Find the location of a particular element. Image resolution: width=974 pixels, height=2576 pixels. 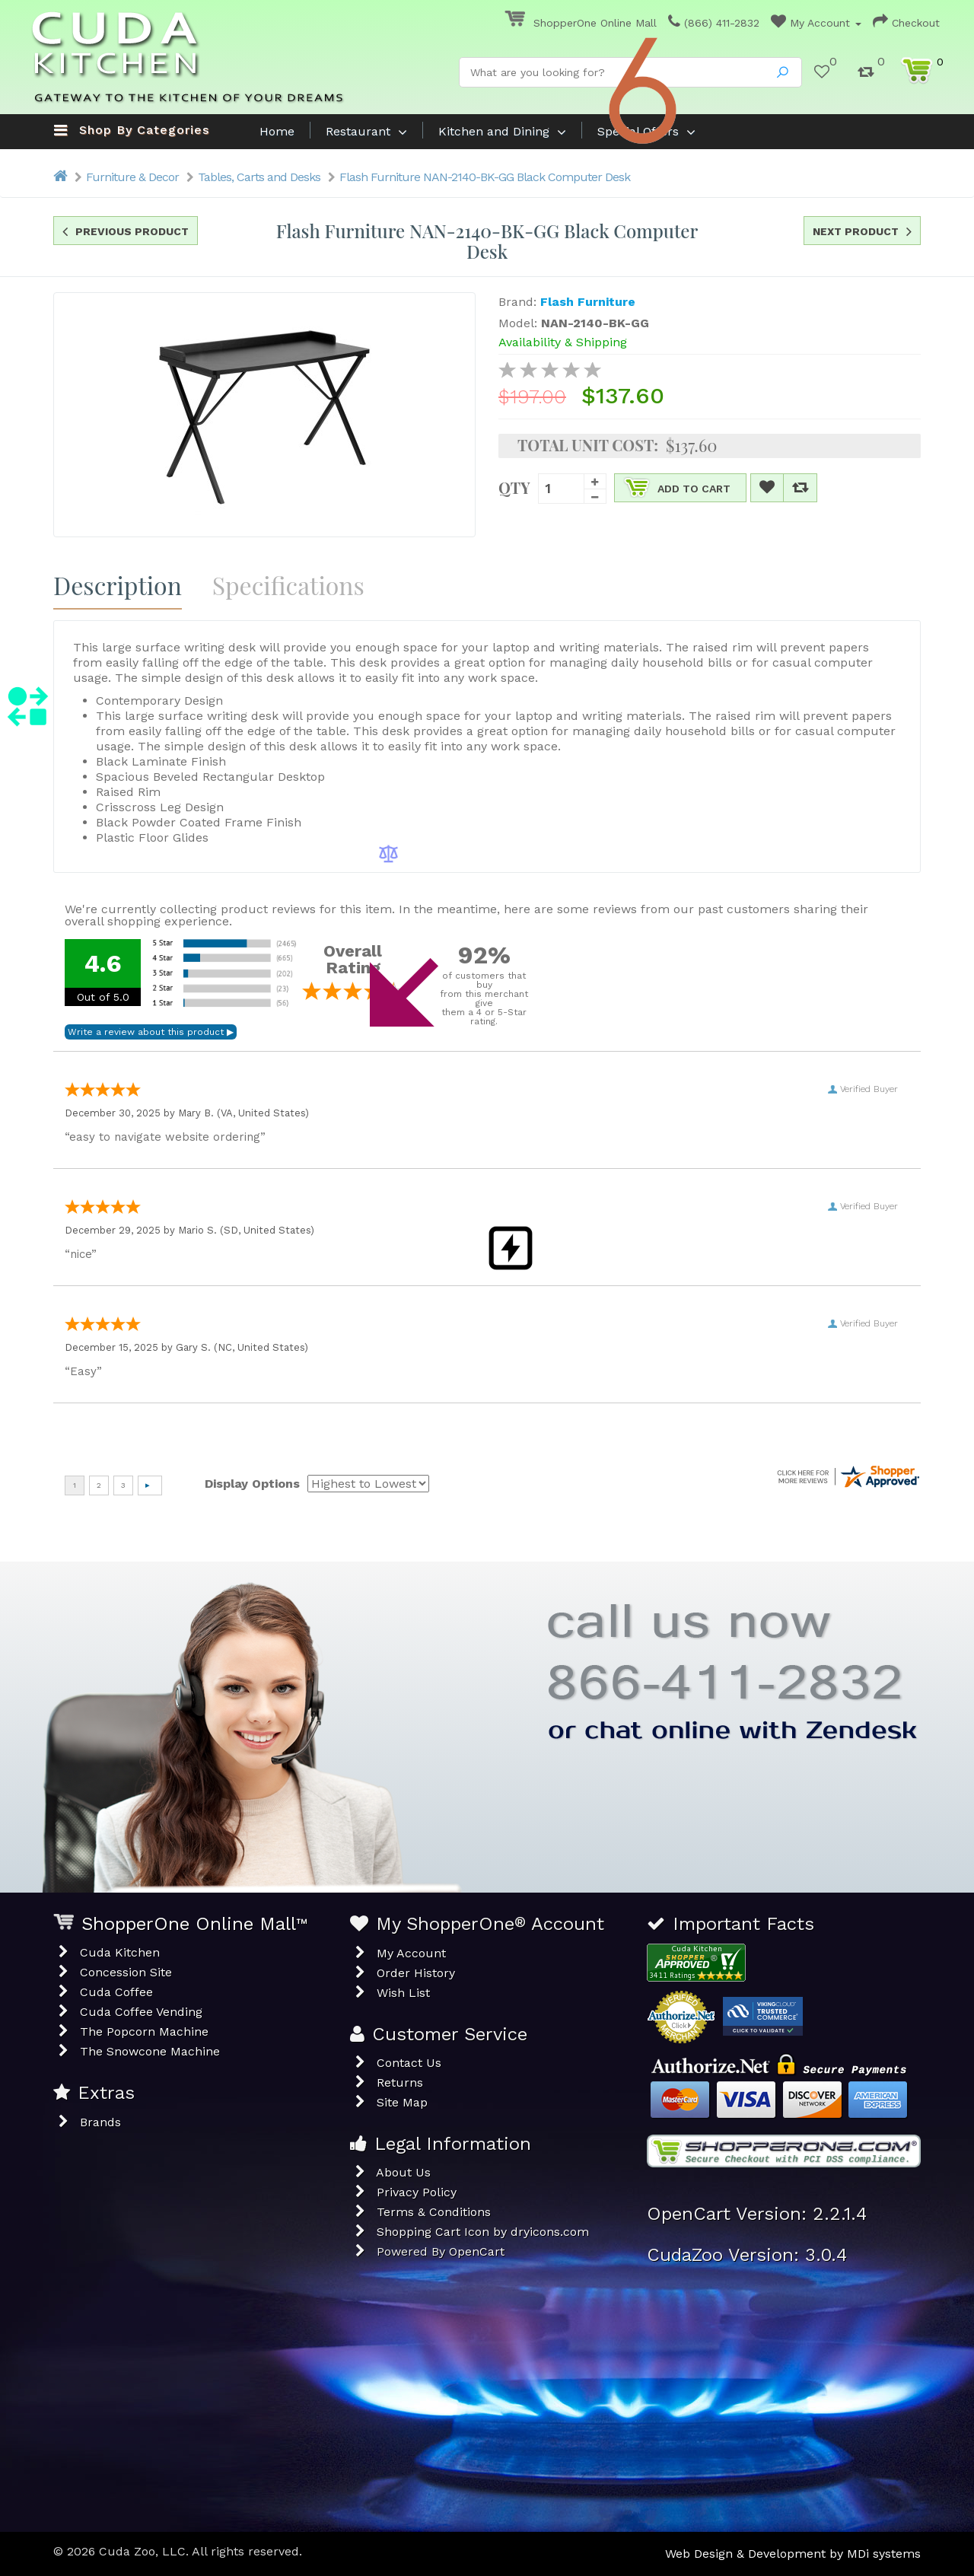

locate nearby AED (automated external defibrillator) is located at coordinates (511, 1248).